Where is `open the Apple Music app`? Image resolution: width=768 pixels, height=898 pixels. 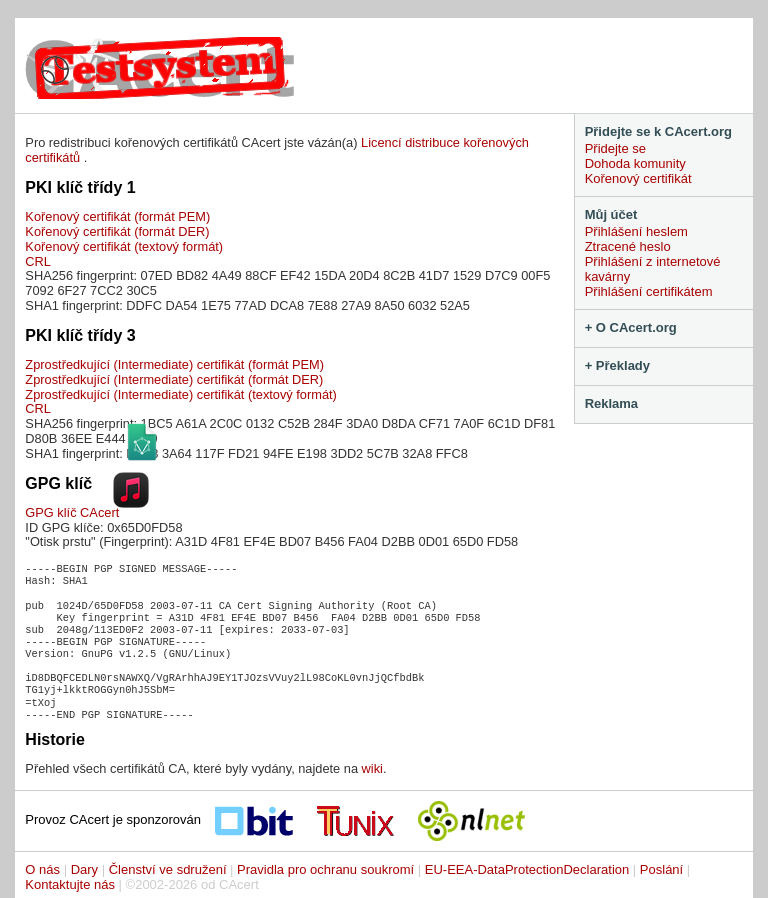
open the Apple Music app is located at coordinates (131, 490).